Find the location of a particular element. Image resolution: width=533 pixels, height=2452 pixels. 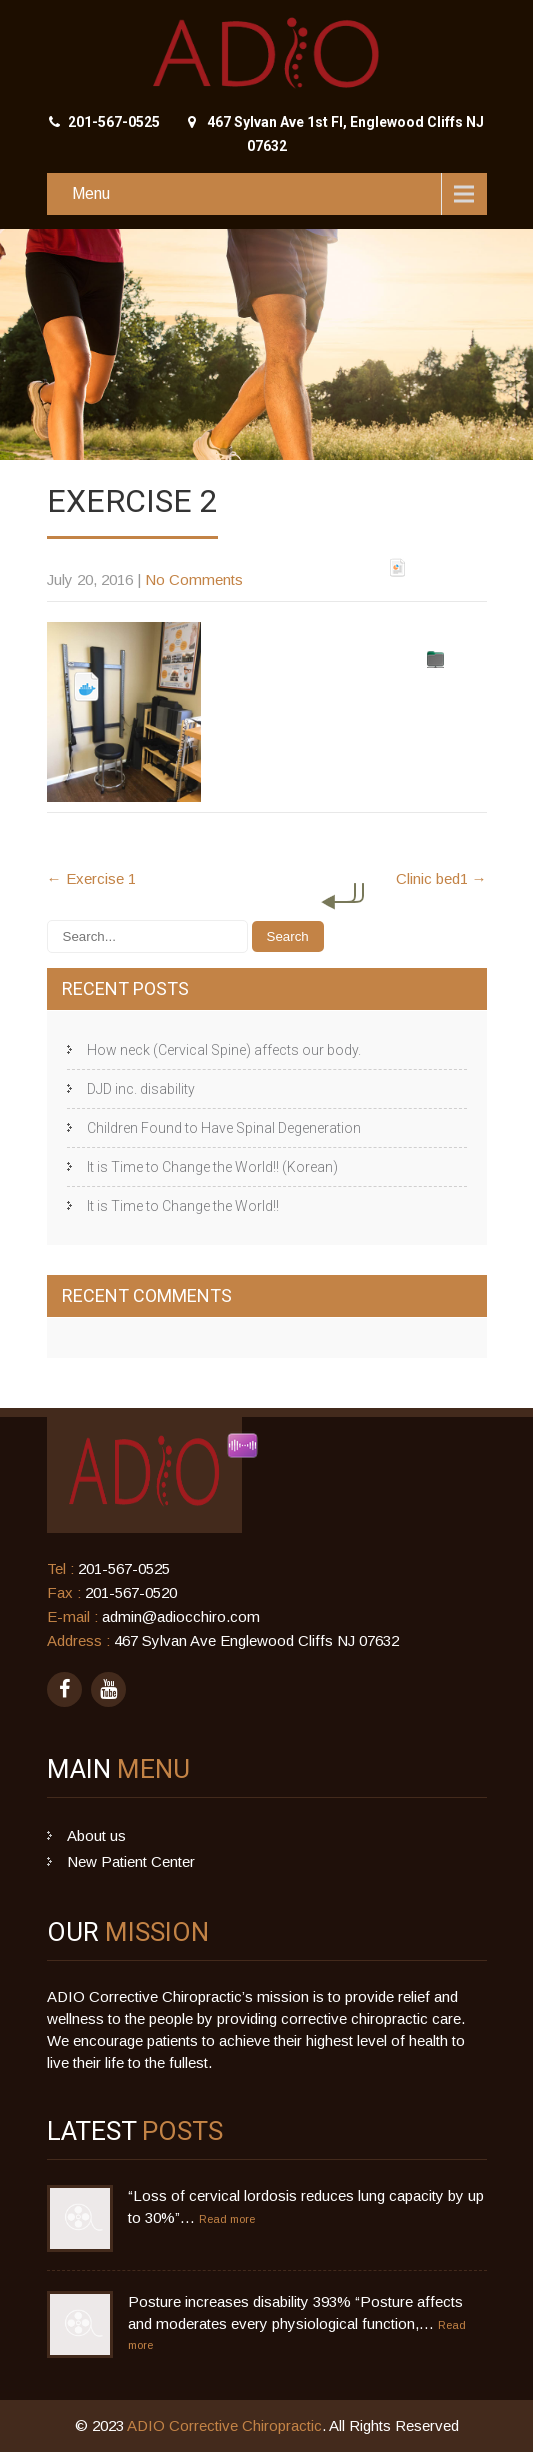

a dockerfile or docker configuration file is located at coordinates (86, 686).